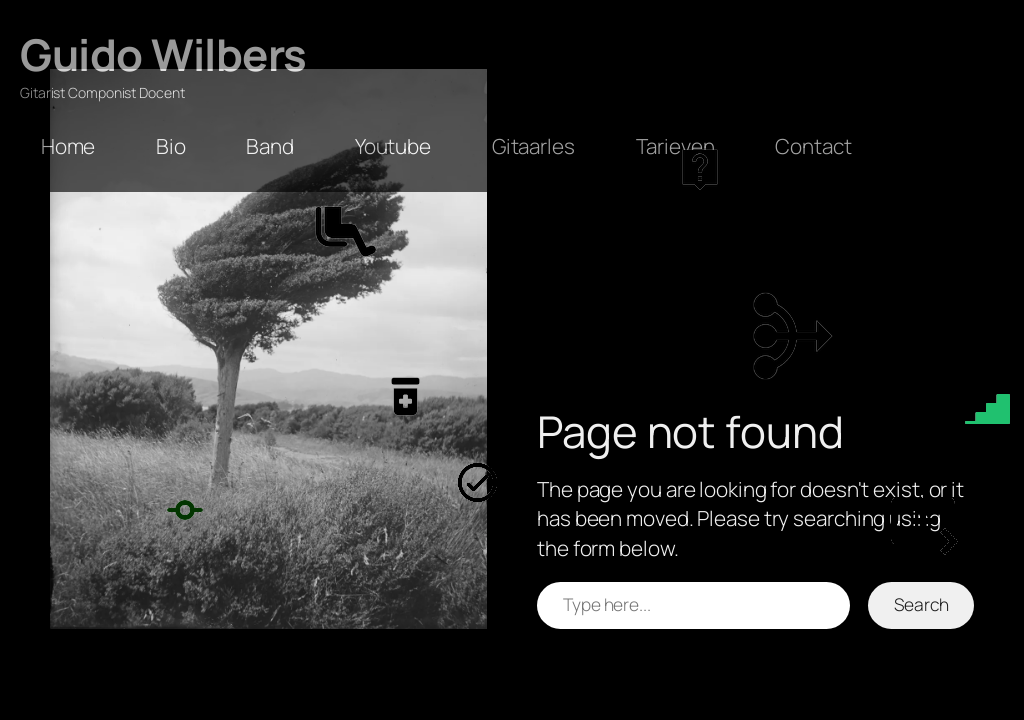 Image resolution: width=1024 pixels, height=720 pixels. Describe the element at coordinates (793, 336) in the screenshot. I see `manage ad mediation settings` at that location.